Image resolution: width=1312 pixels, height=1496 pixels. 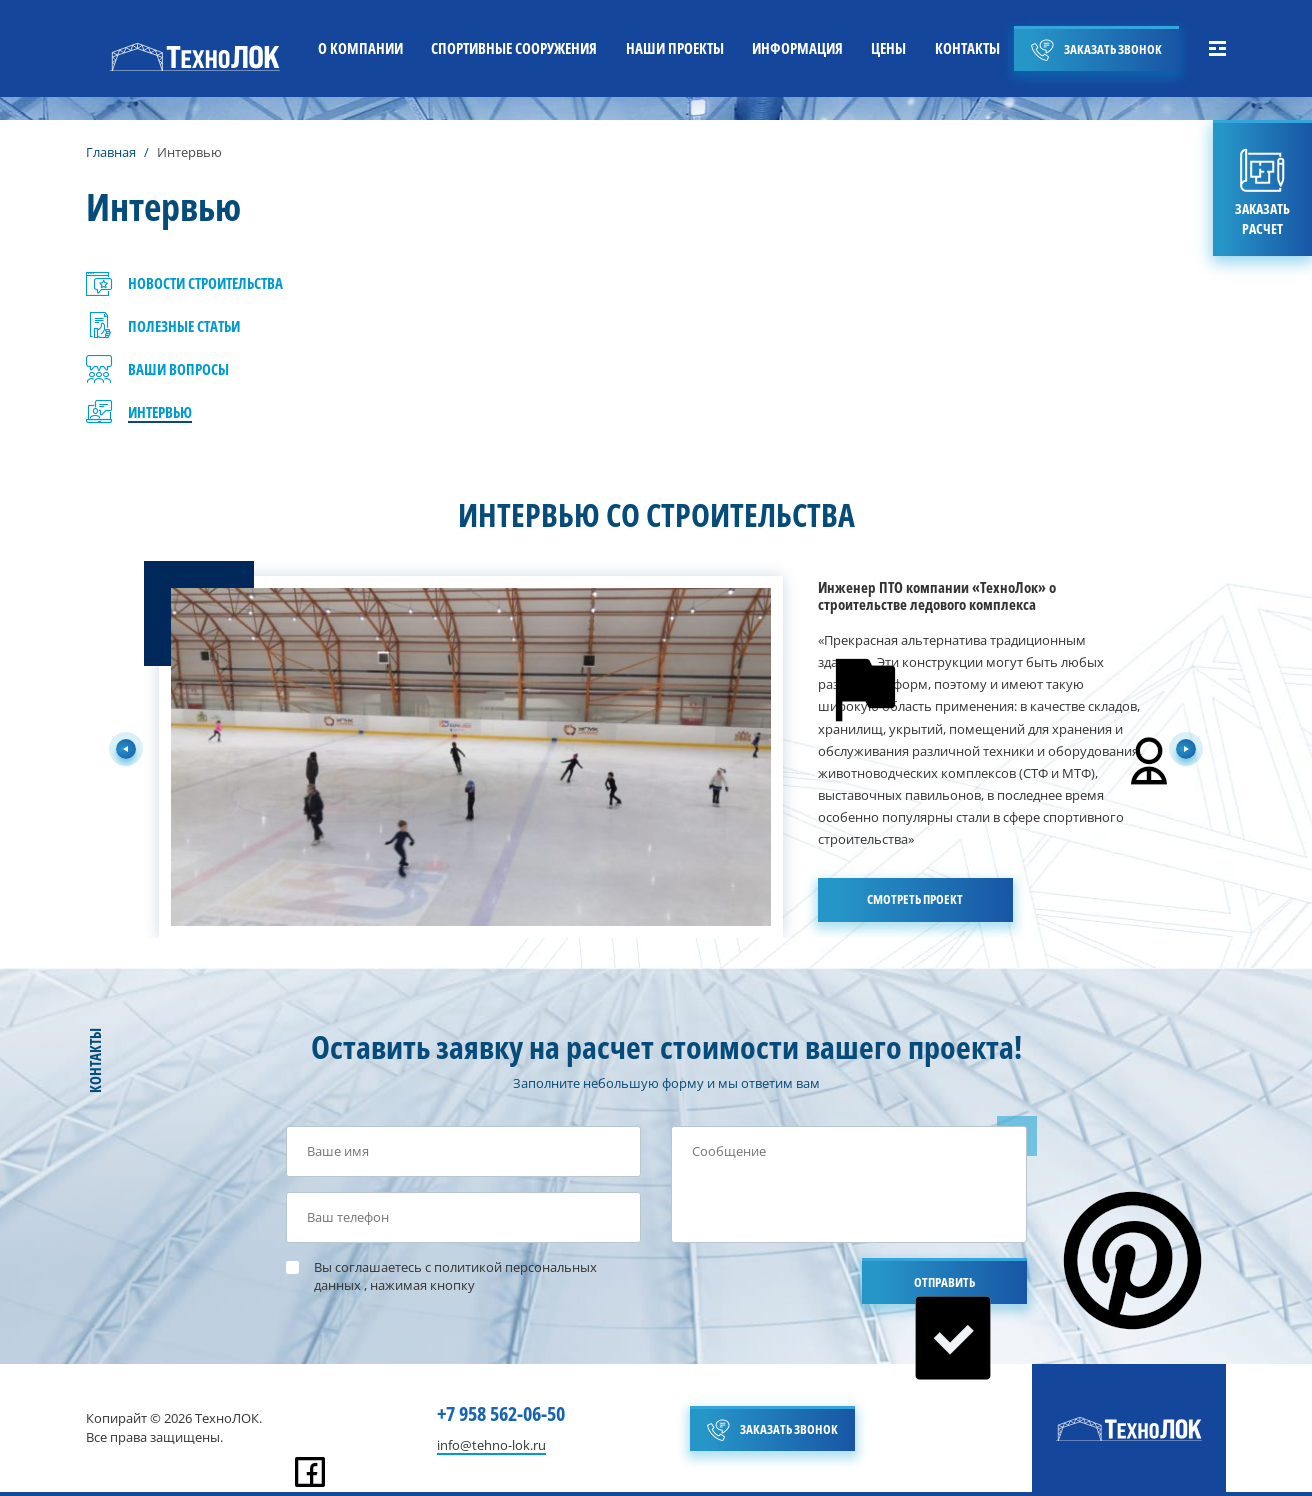 What do you see at coordinates (865, 688) in the screenshot?
I see `flag or mark an item for follow-up` at bounding box center [865, 688].